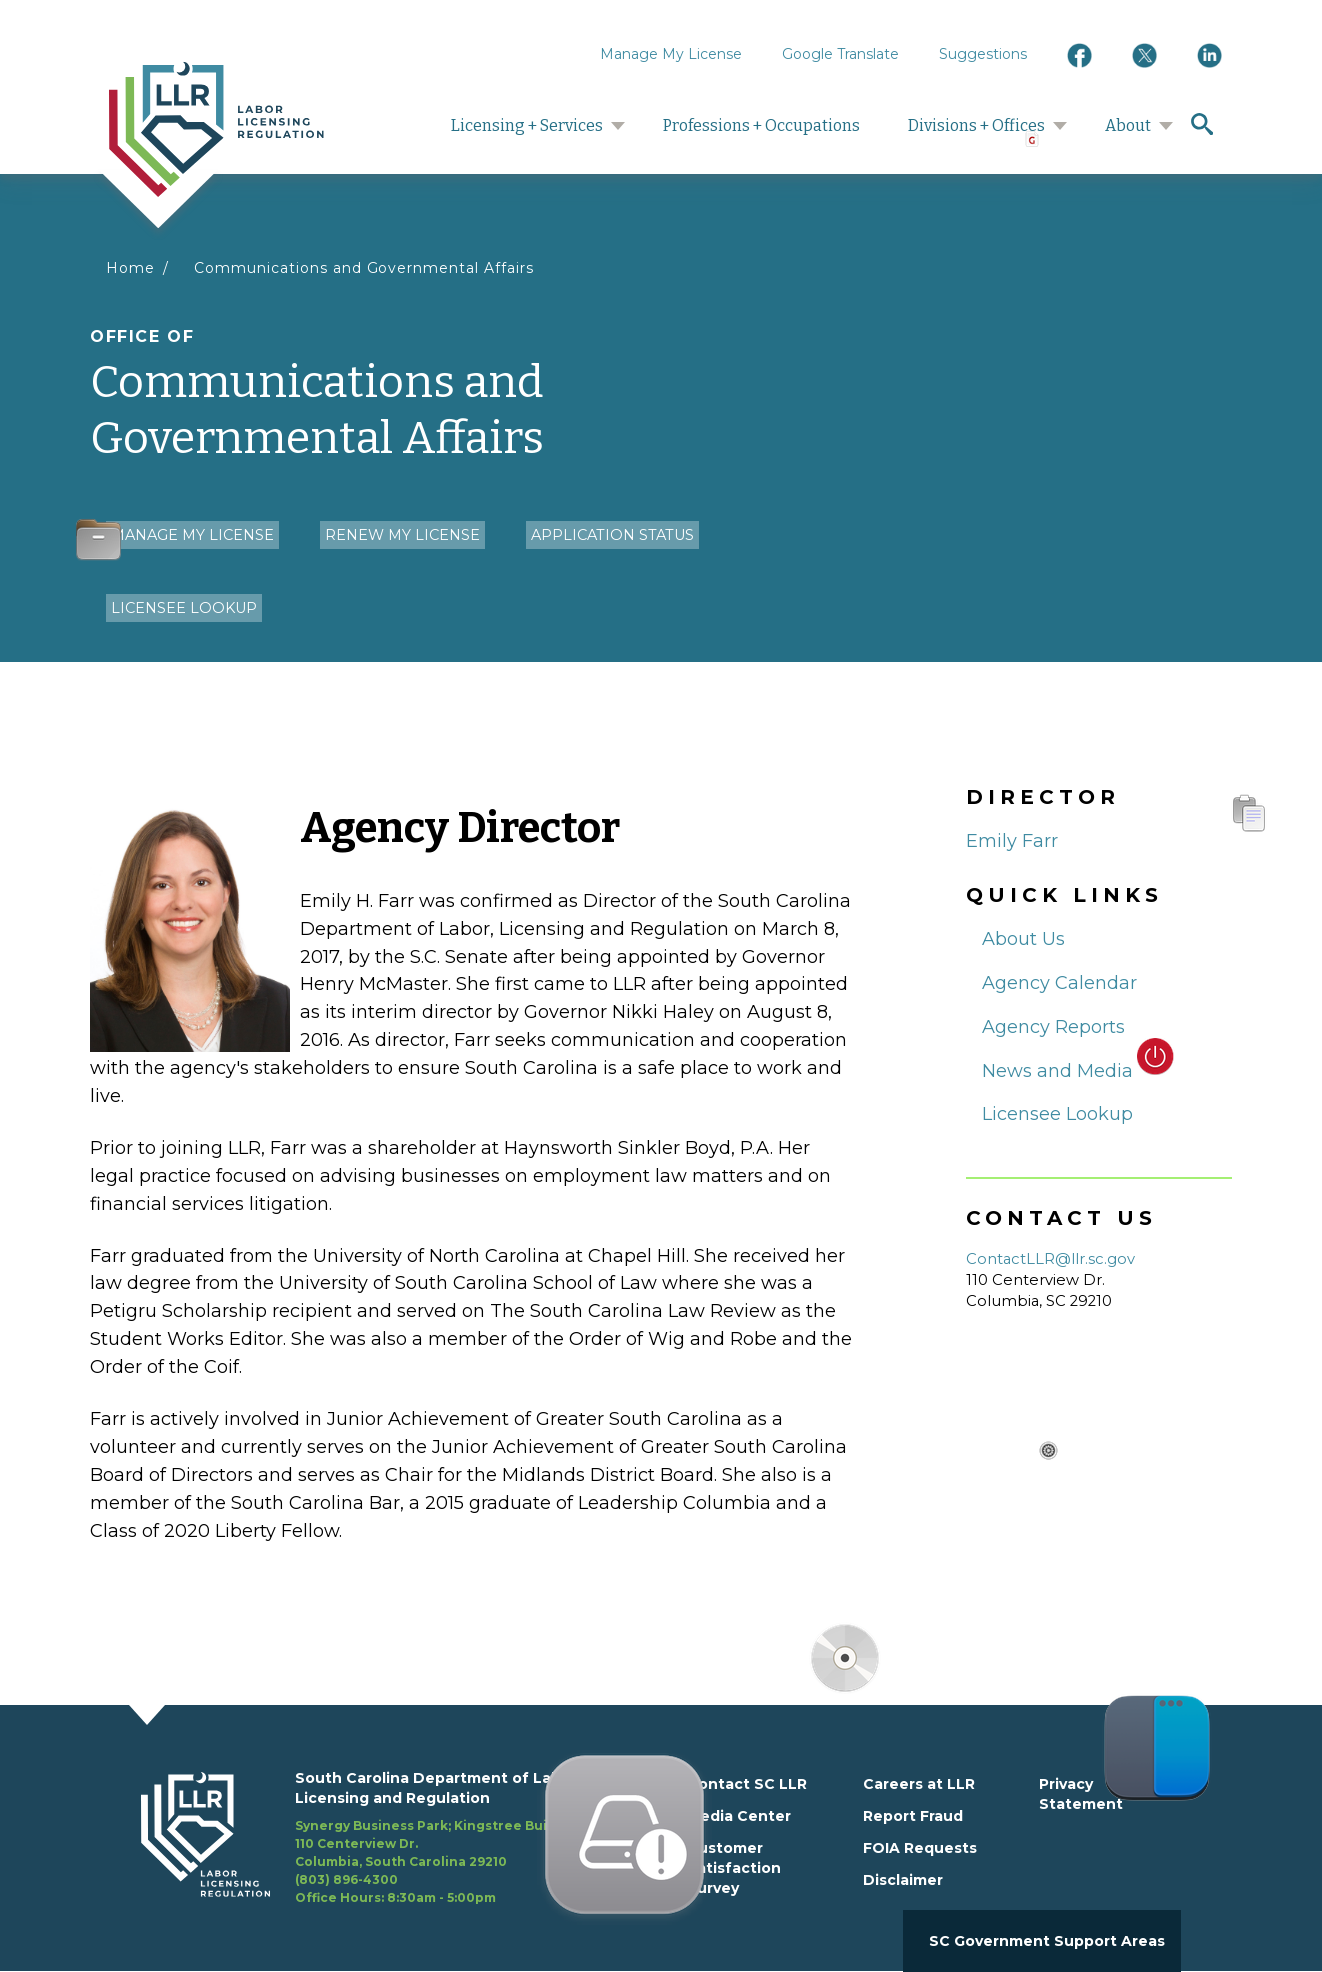 The image size is (1322, 1972). What do you see at coordinates (98, 539) in the screenshot?
I see `open the file manager application` at bounding box center [98, 539].